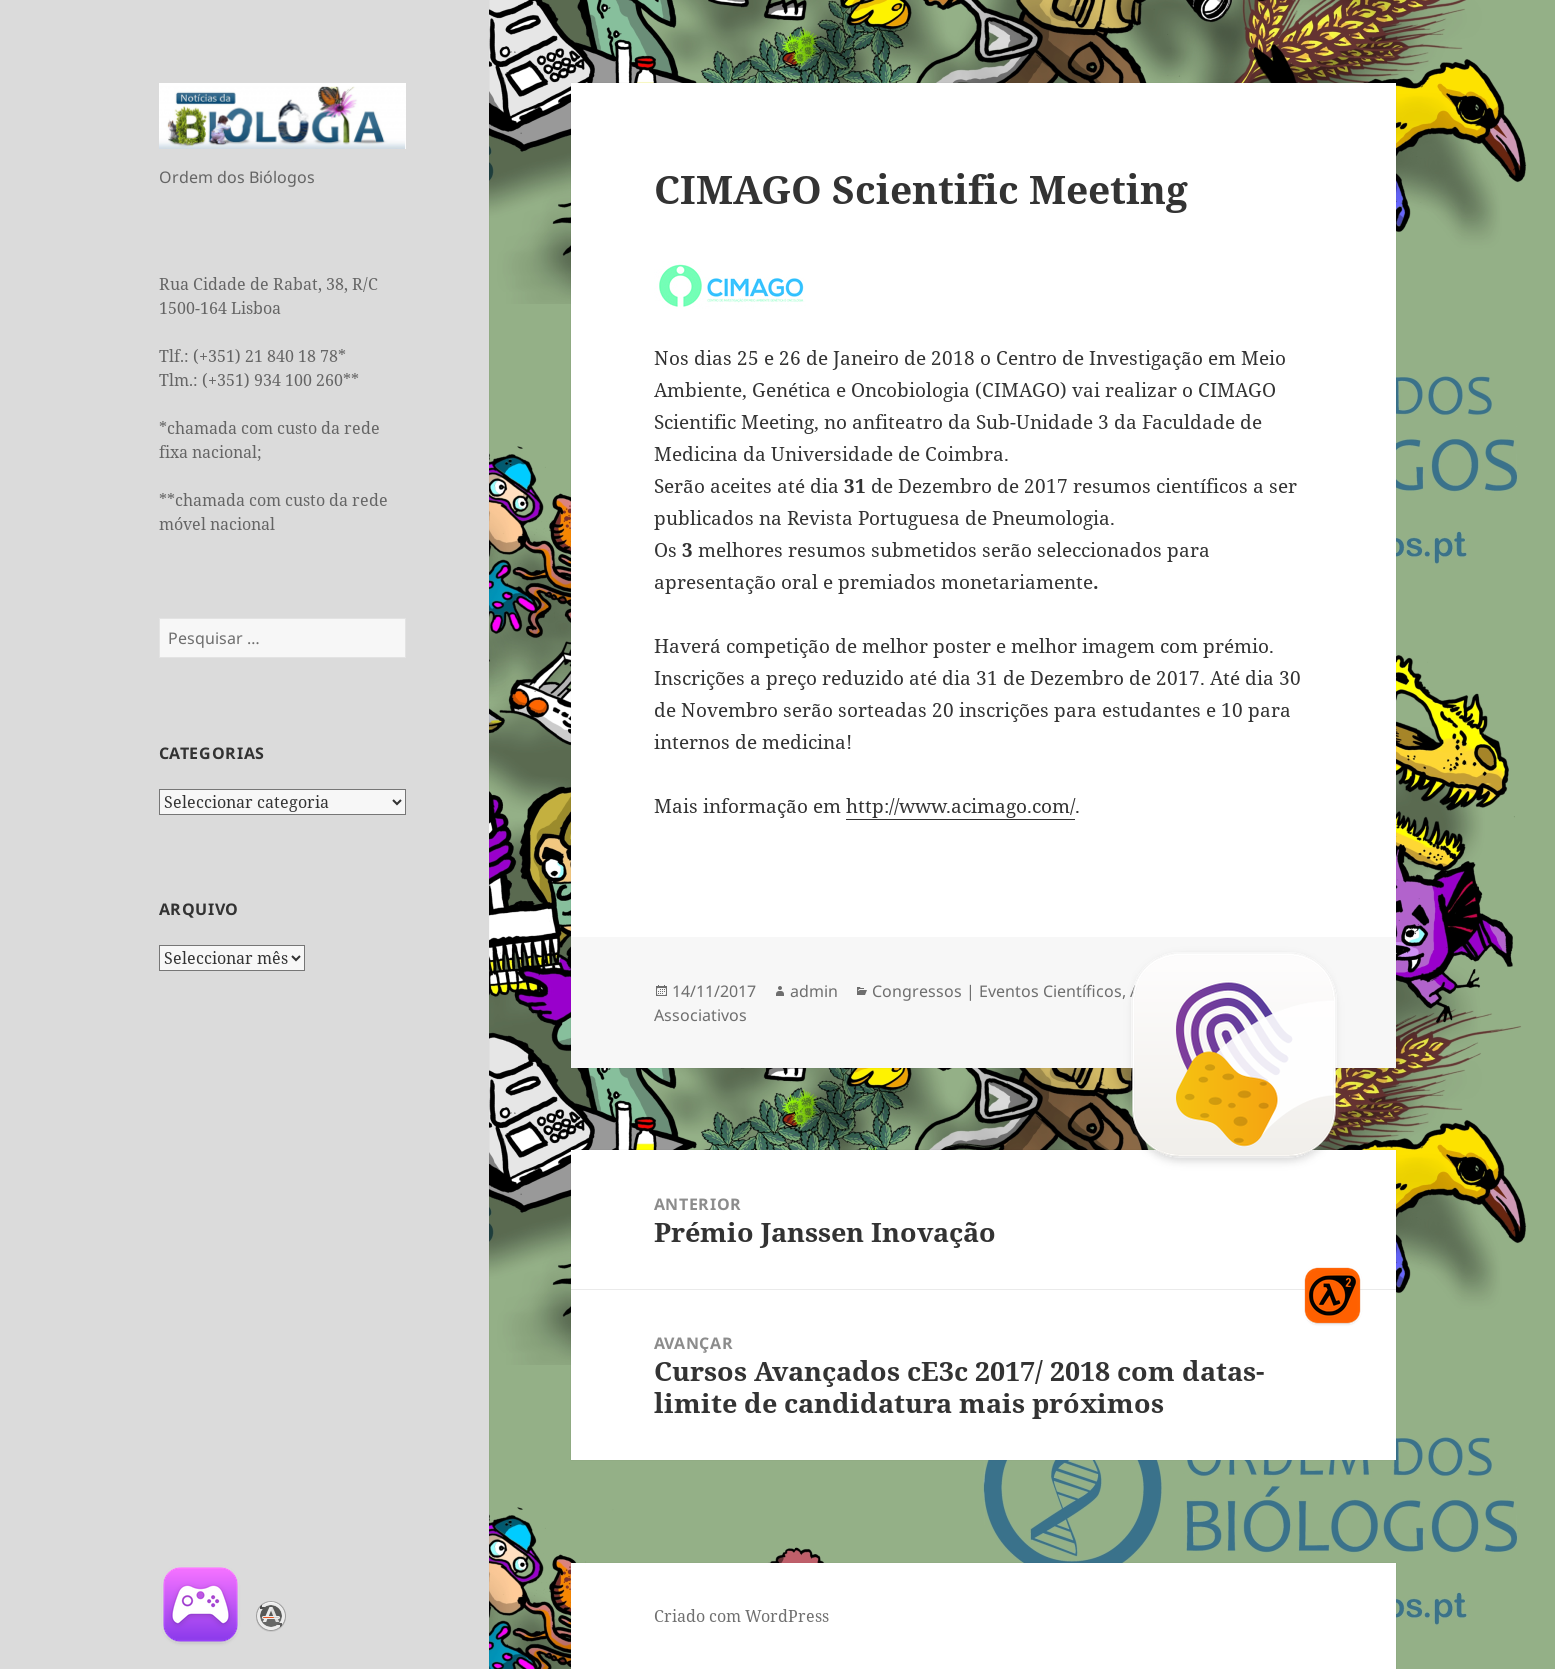 This screenshot has height=1669, width=1555. I want to click on open the software update manager, so click(271, 1616).